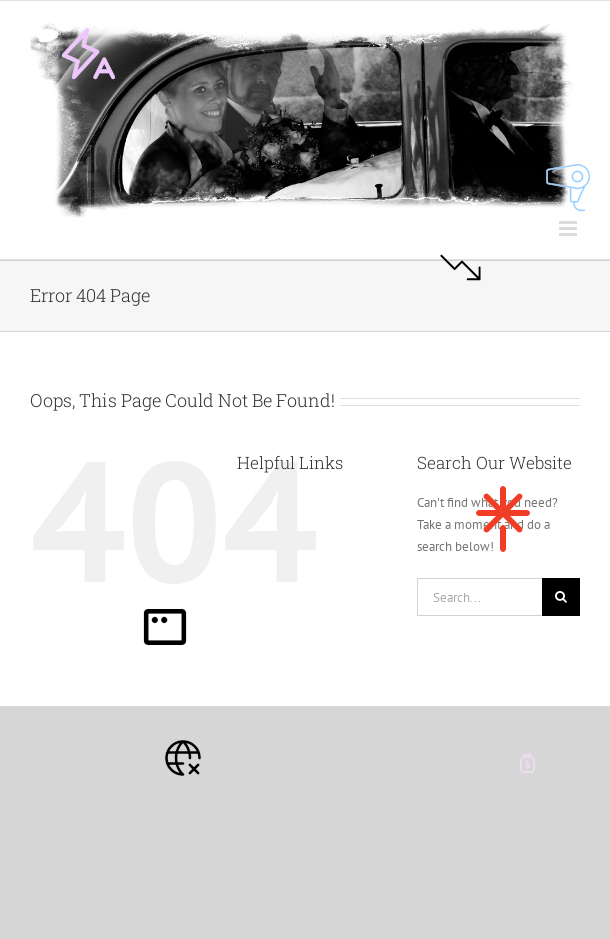 The image size is (610, 939). What do you see at coordinates (183, 758) in the screenshot?
I see `no internet connection` at bounding box center [183, 758].